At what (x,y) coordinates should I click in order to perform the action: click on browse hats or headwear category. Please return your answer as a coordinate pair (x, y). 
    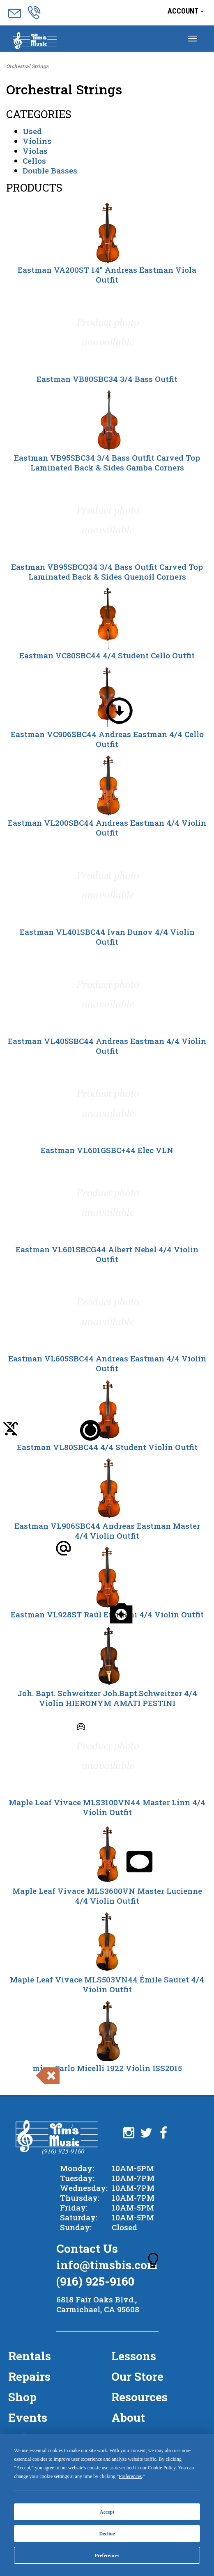
    Looking at the image, I should click on (81, 1727).